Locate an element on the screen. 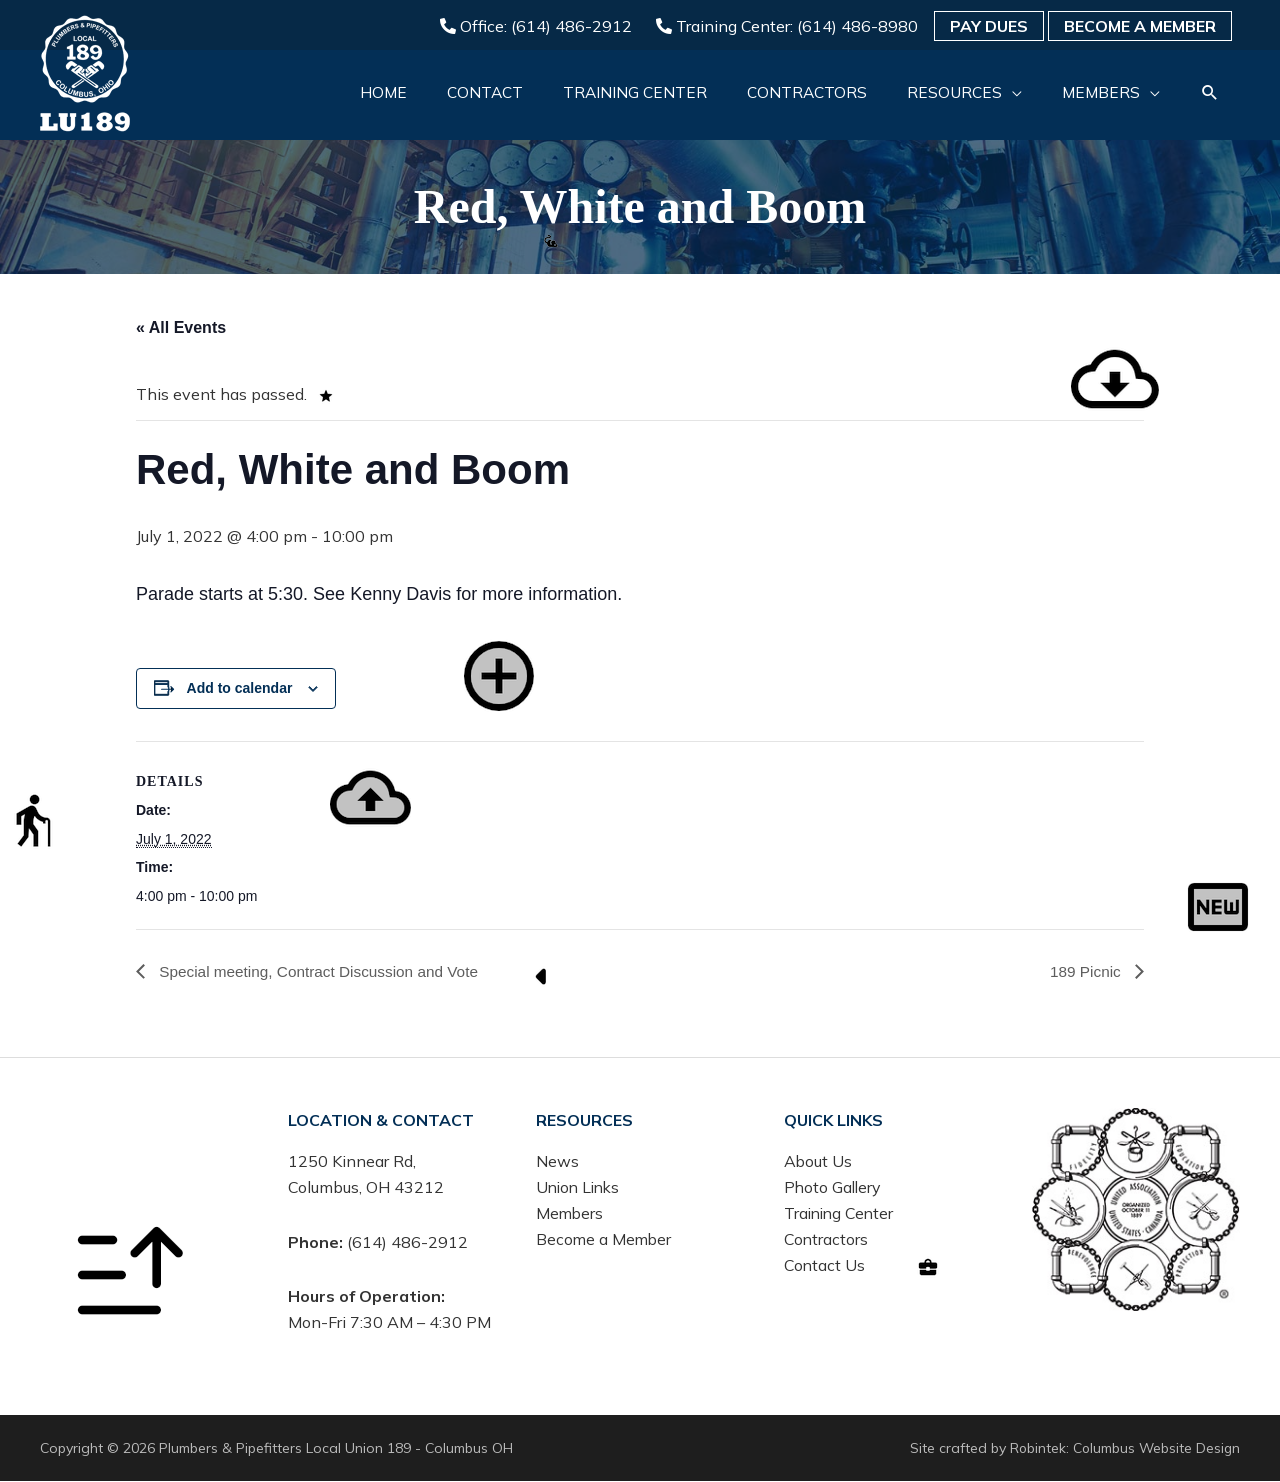 The width and height of the screenshot is (1280, 1482). add item to favorites is located at coordinates (326, 396).